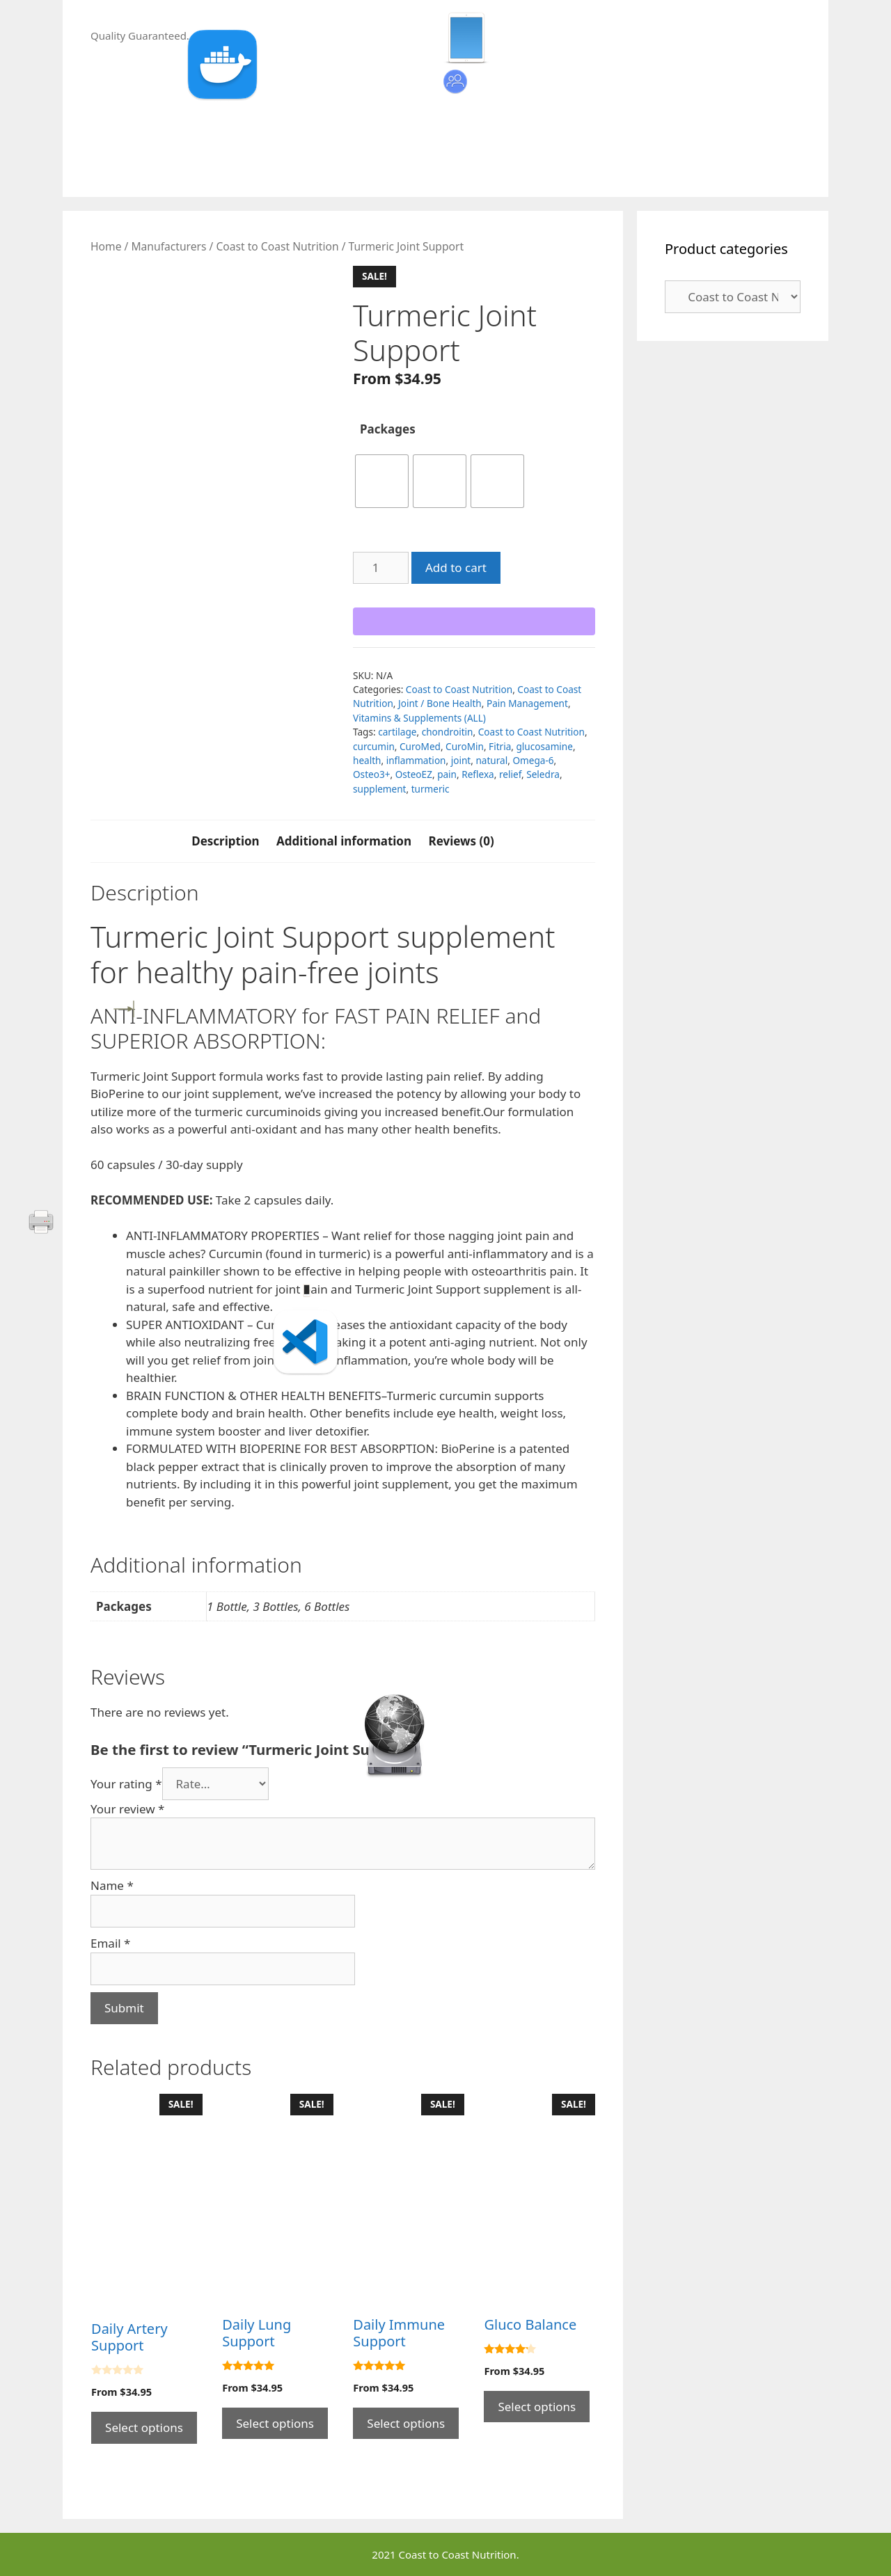 The image size is (891, 2576). Describe the element at coordinates (455, 81) in the screenshot. I see `switch between user accounts` at that location.